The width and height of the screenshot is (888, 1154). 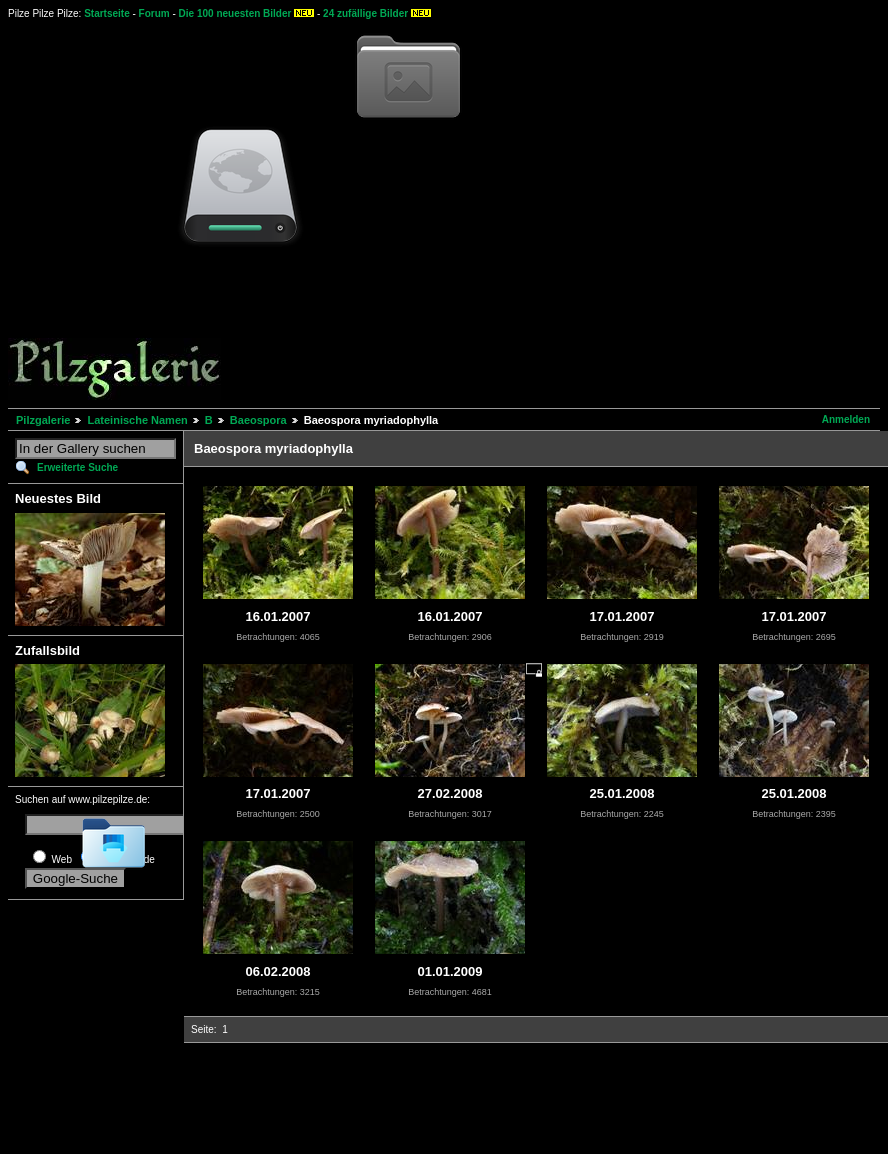 I want to click on screen rotation is locked to landscape mode, so click(x=534, y=670).